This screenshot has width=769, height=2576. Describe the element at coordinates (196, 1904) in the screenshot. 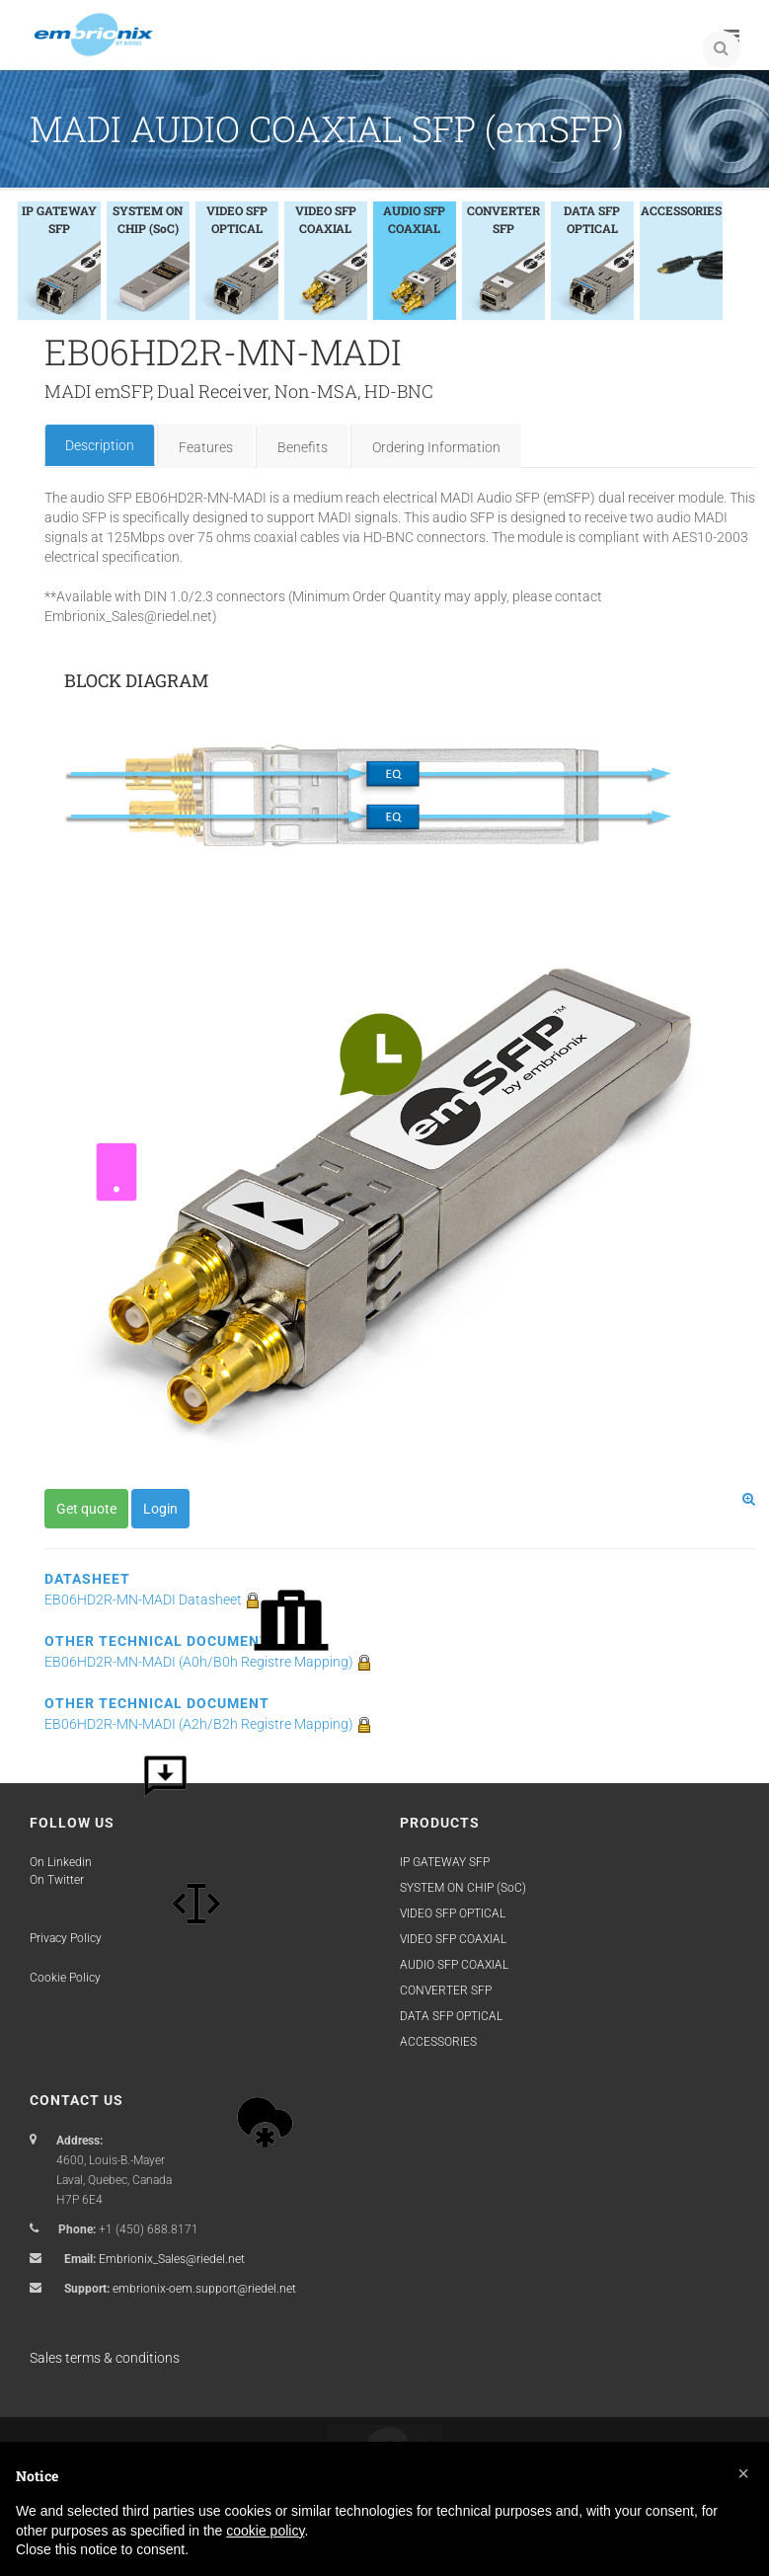

I see `move or reposition the text cursor` at that location.